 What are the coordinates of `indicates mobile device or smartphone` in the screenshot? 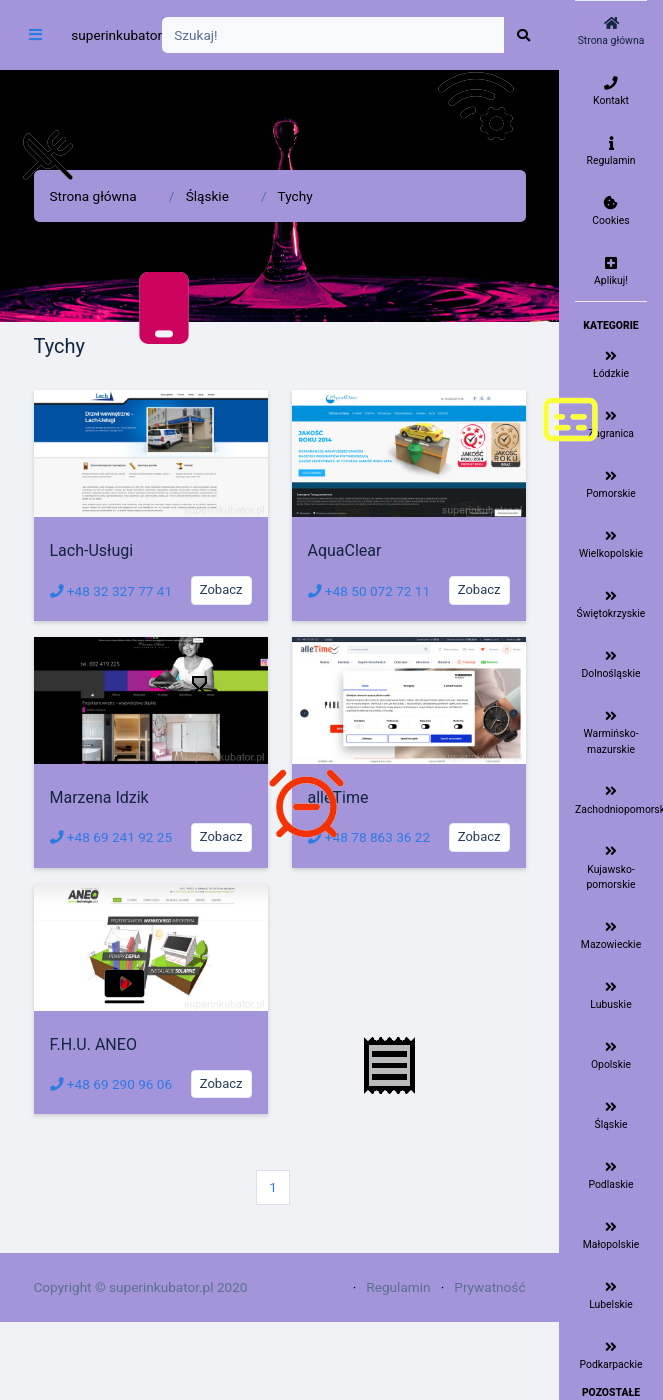 It's located at (164, 308).